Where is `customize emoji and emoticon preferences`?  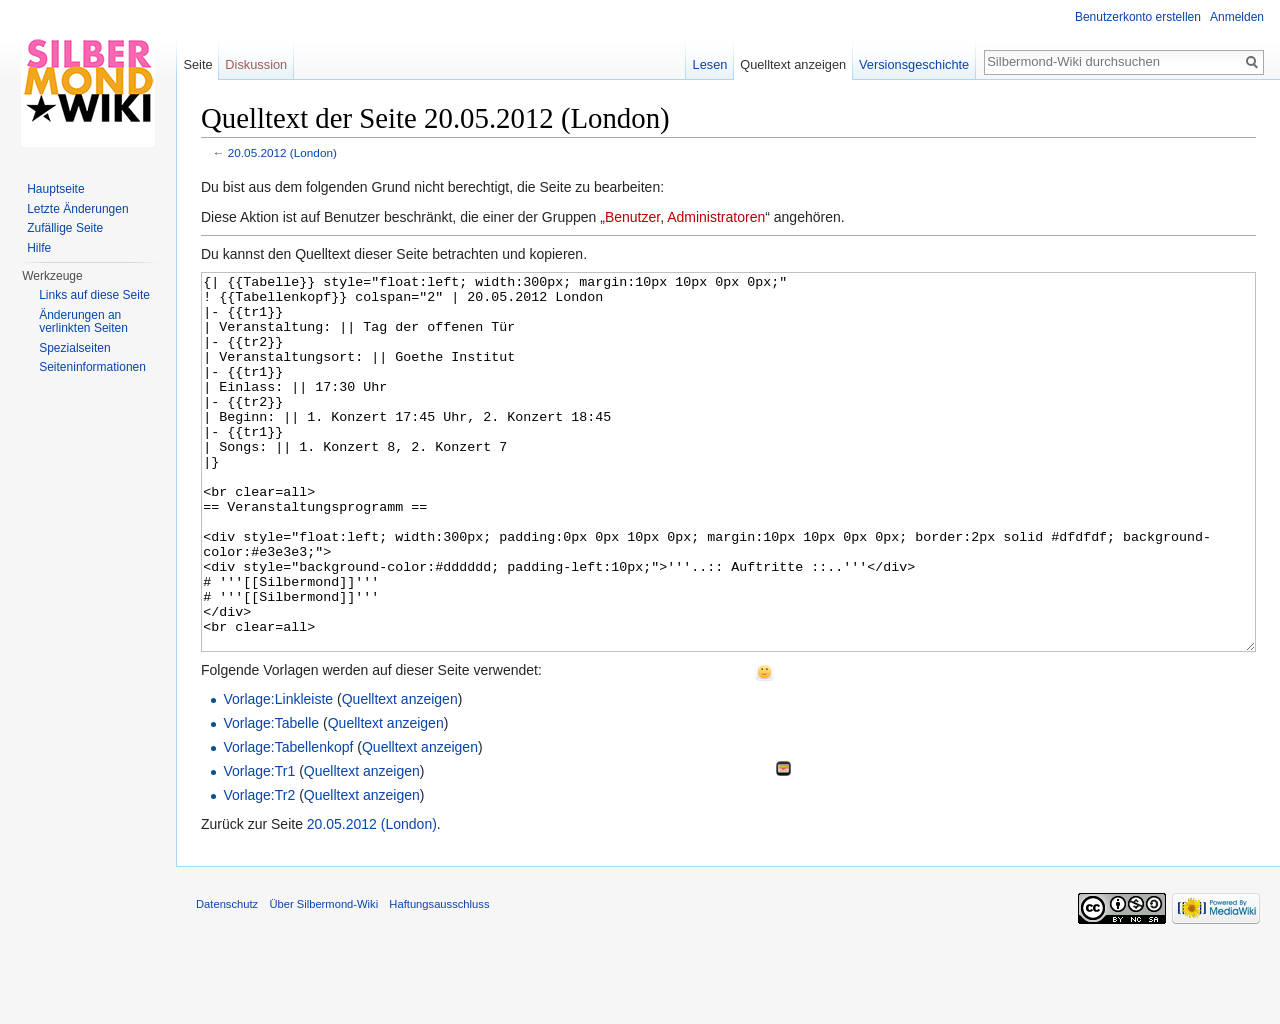 customize emoji and emoticon preferences is located at coordinates (764, 671).